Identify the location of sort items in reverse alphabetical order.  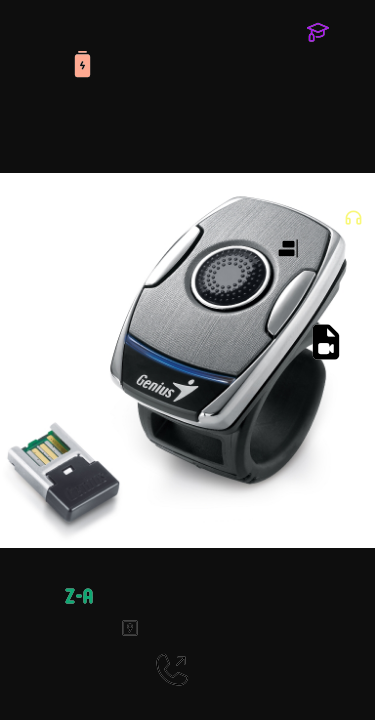
(79, 596).